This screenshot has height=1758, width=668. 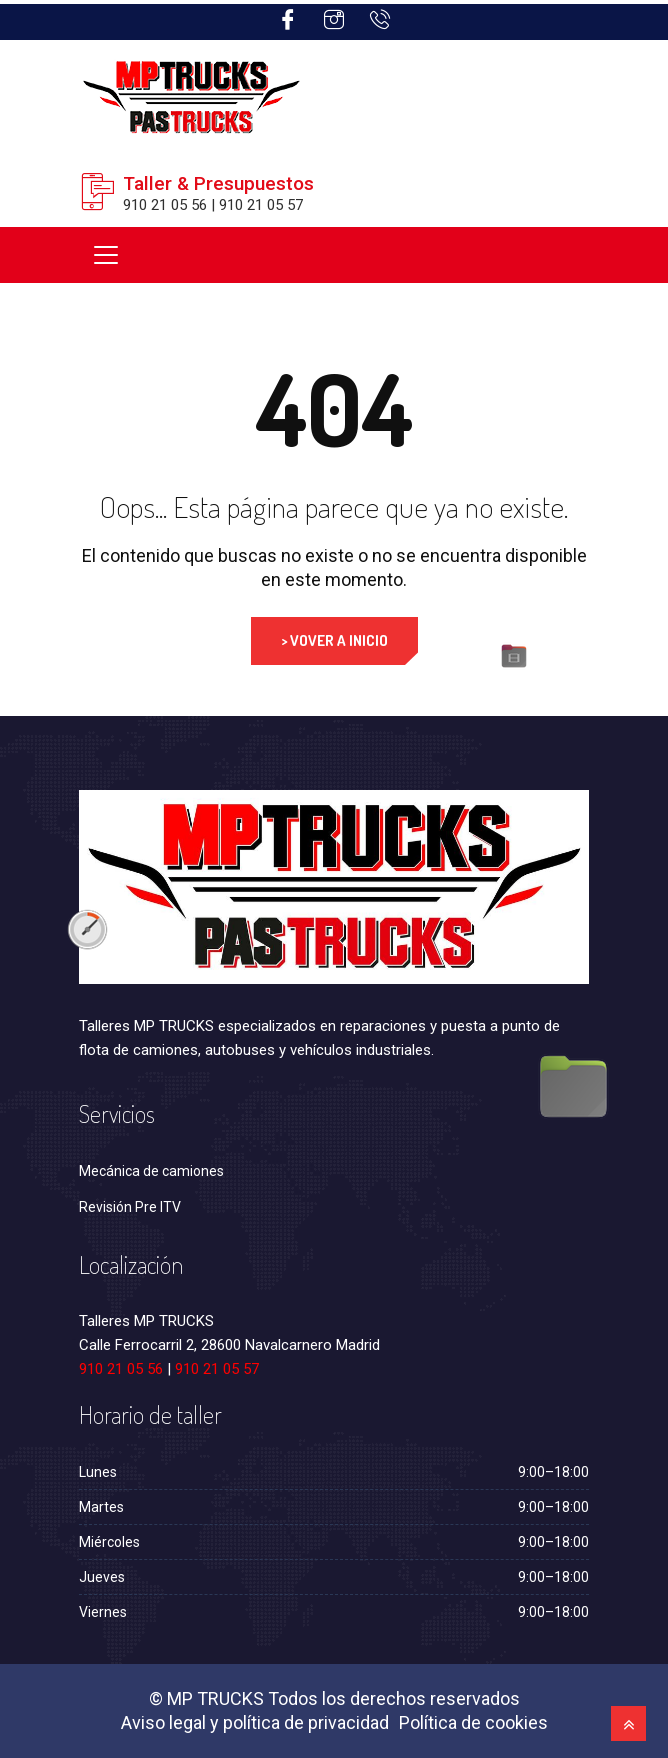 I want to click on open your videos folder, so click(x=514, y=656).